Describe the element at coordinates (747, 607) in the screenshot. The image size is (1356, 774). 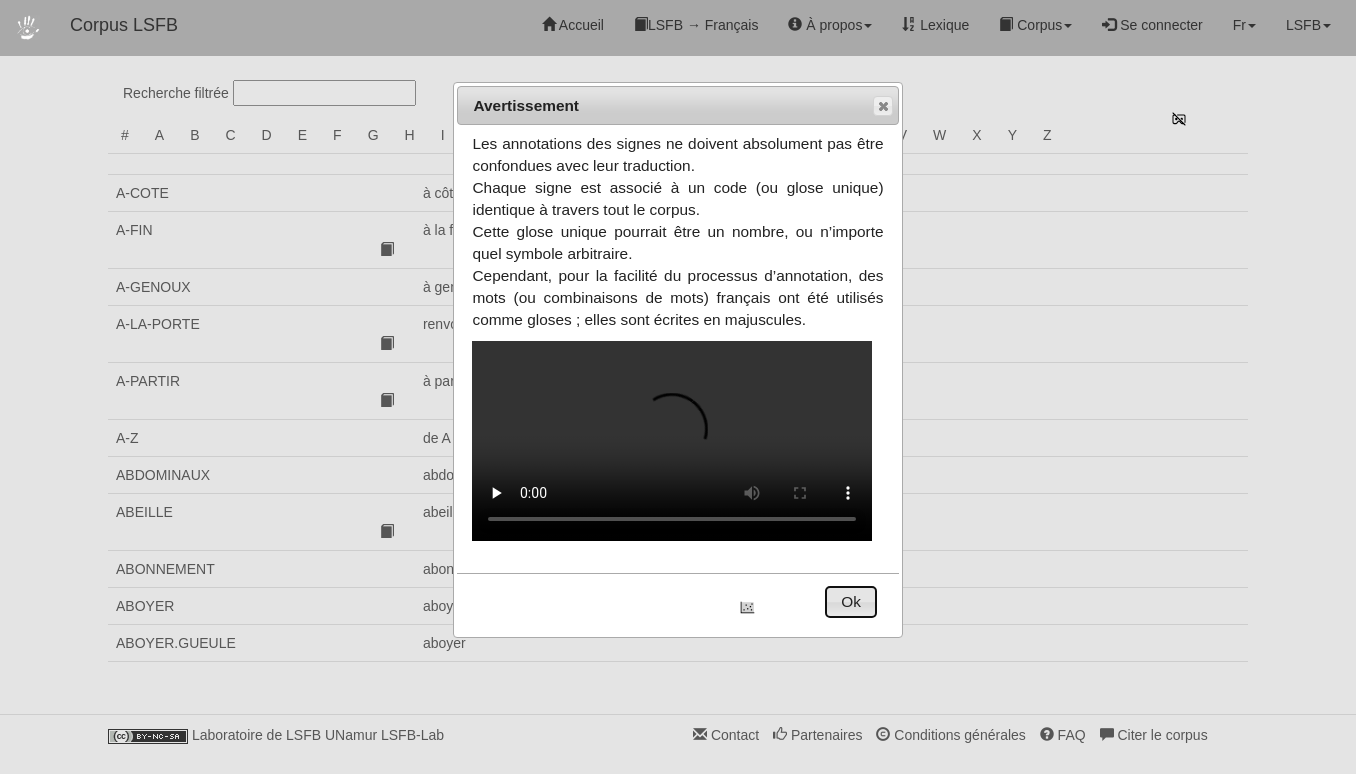
I see `view scatter plot data visualization` at that location.